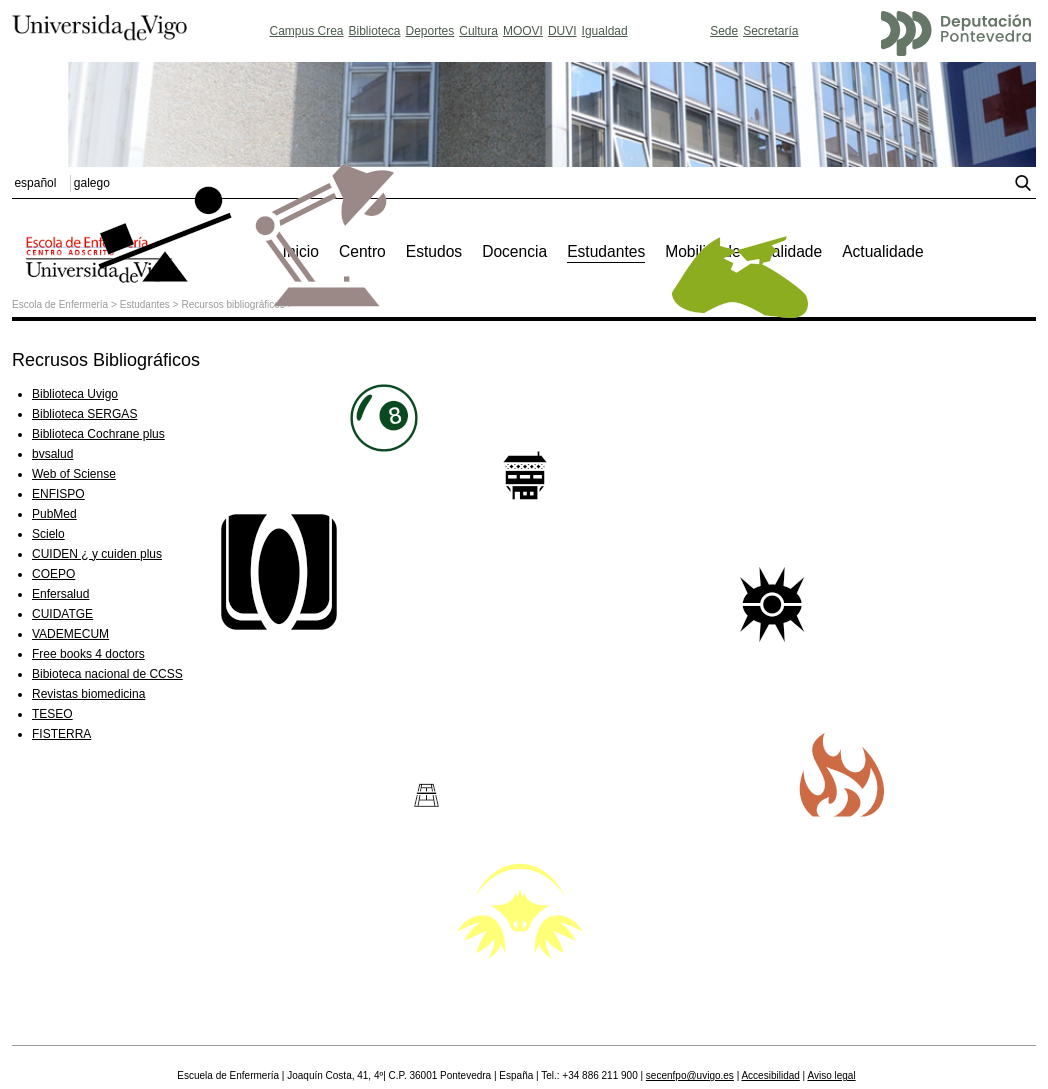 This screenshot has width=1048, height=1089. What do you see at coordinates (426, 794) in the screenshot?
I see `view tennis court availability` at bounding box center [426, 794].